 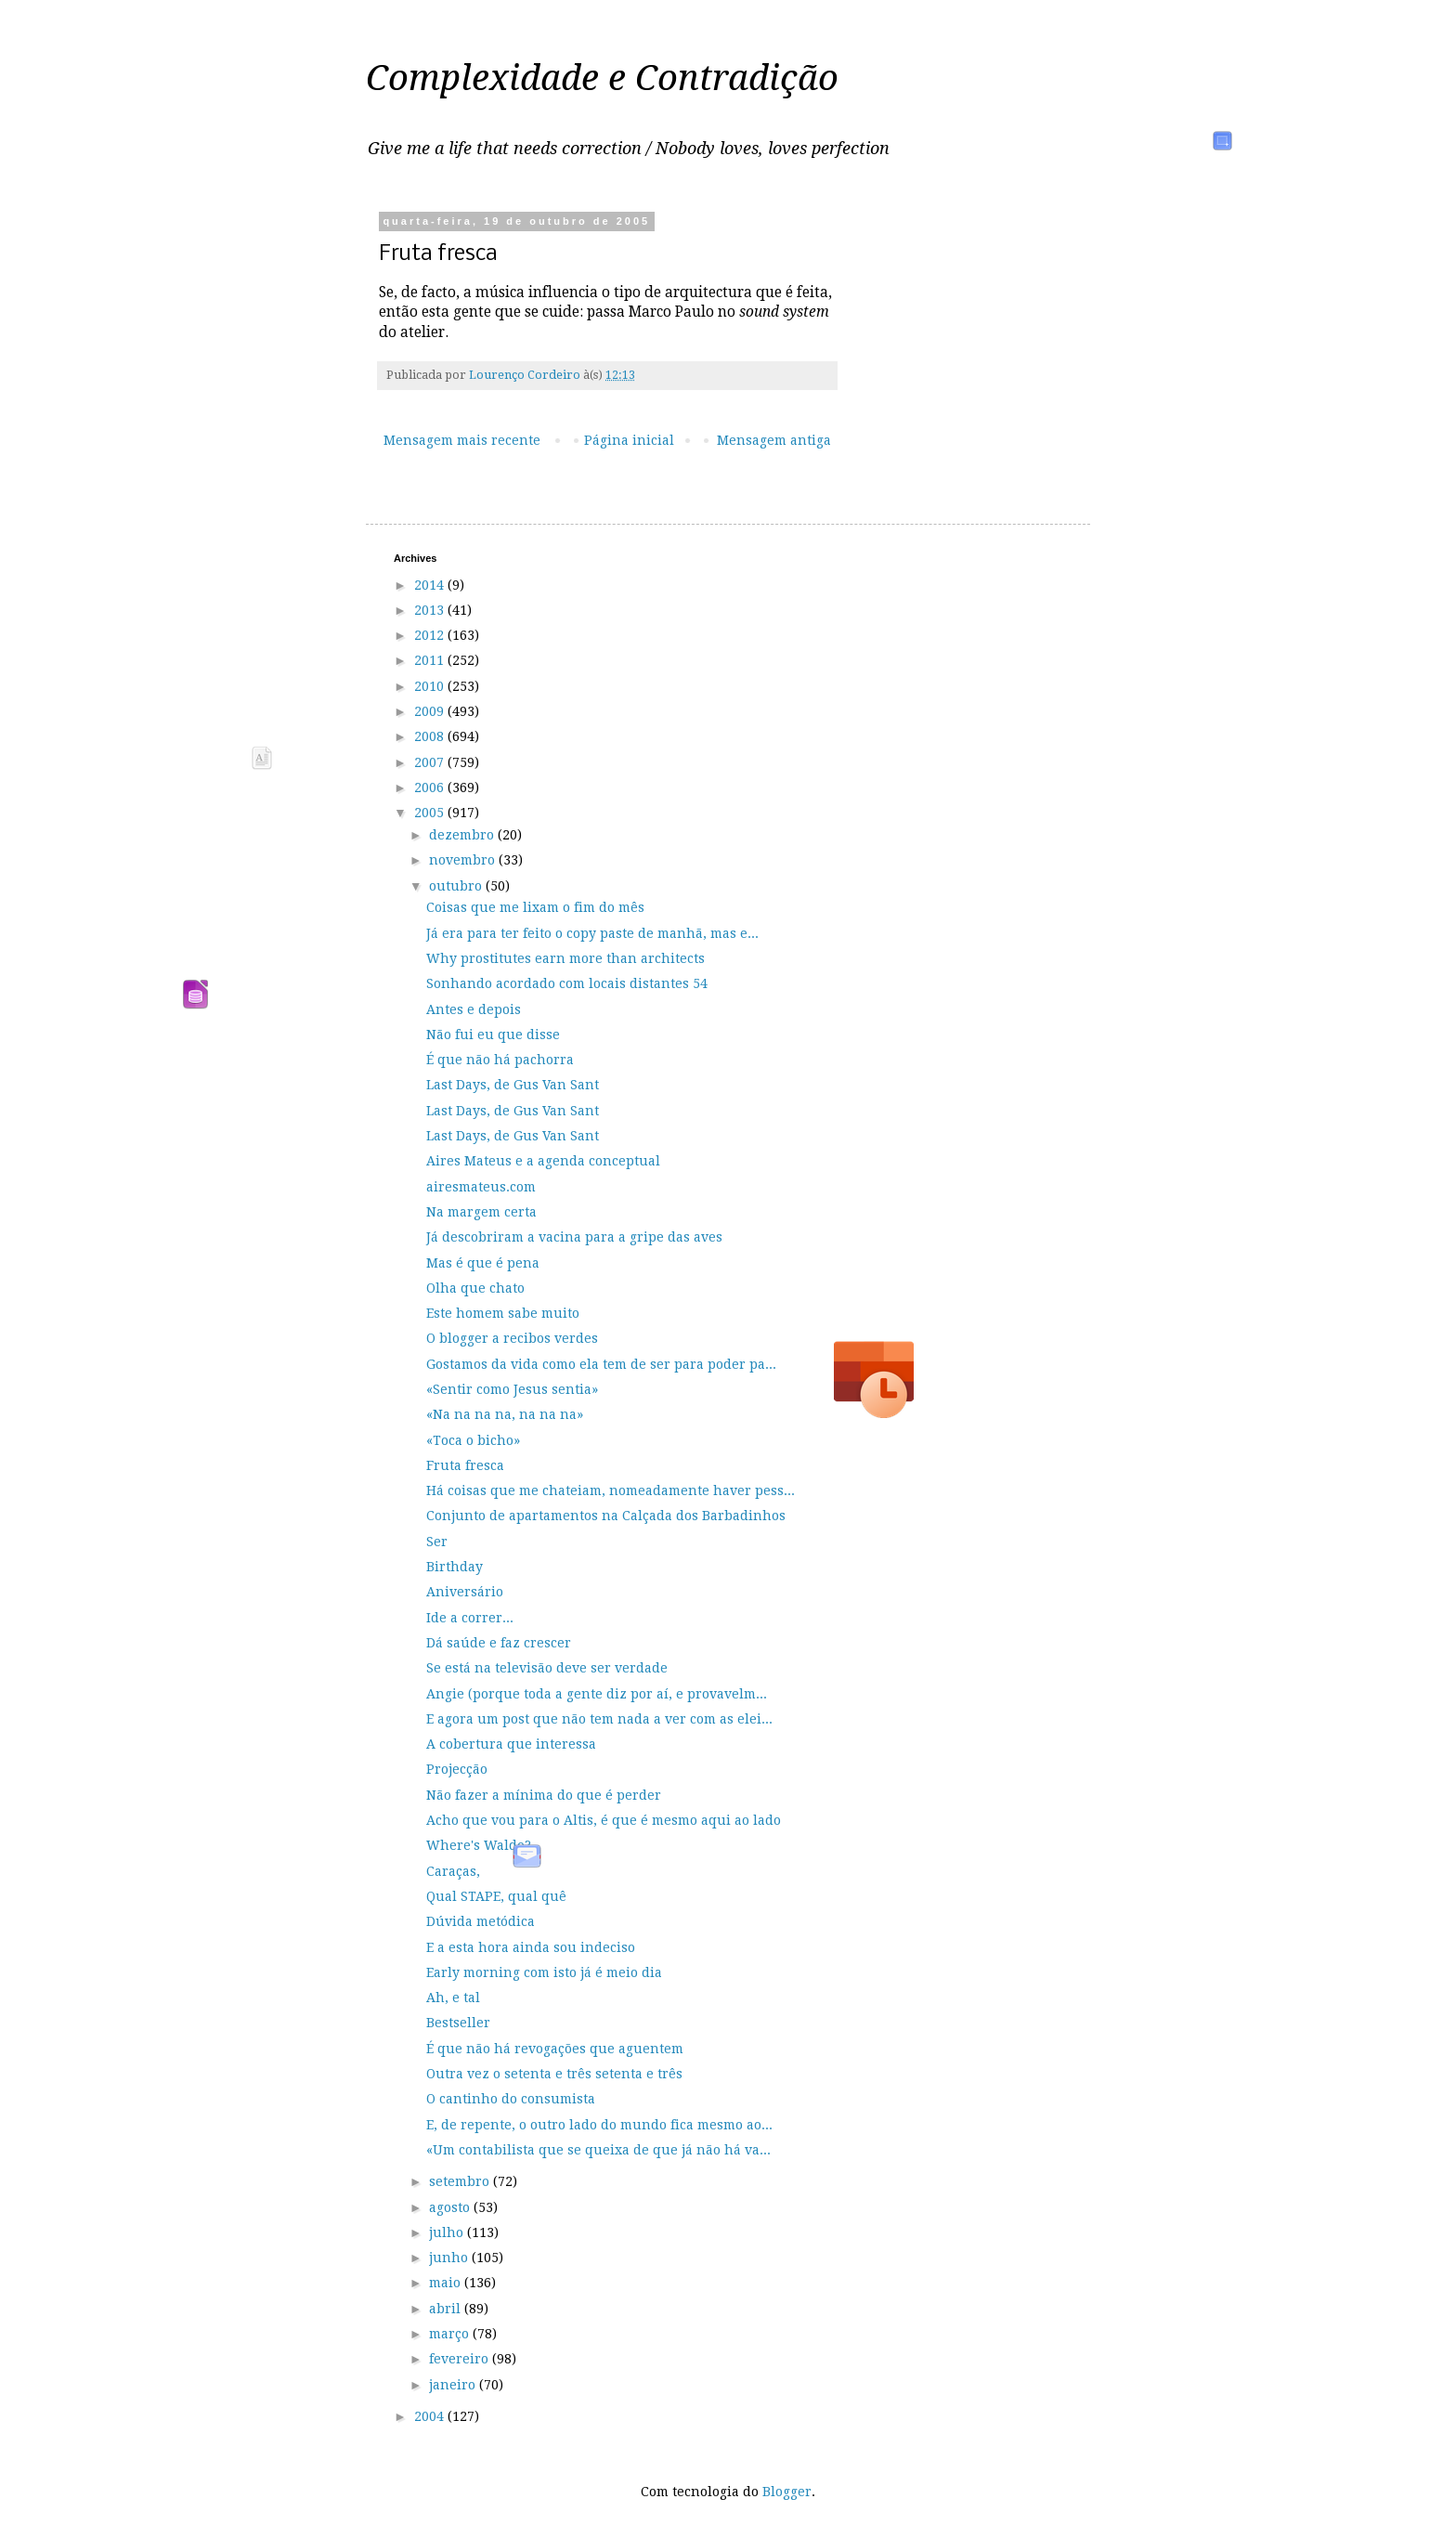 What do you see at coordinates (874, 1378) in the screenshot?
I see `open timesheet application` at bounding box center [874, 1378].